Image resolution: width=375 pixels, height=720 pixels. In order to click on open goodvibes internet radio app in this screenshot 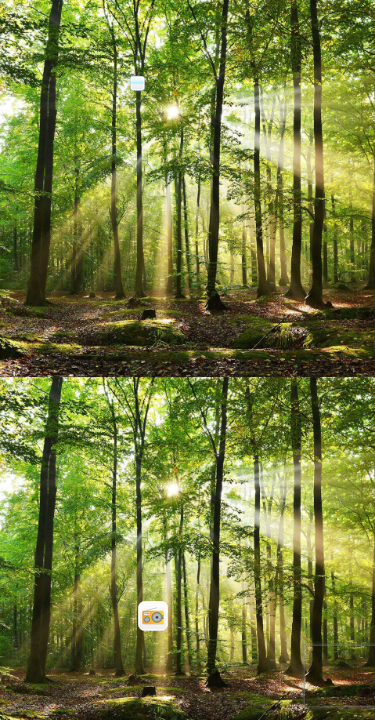, I will do `click(153, 616)`.